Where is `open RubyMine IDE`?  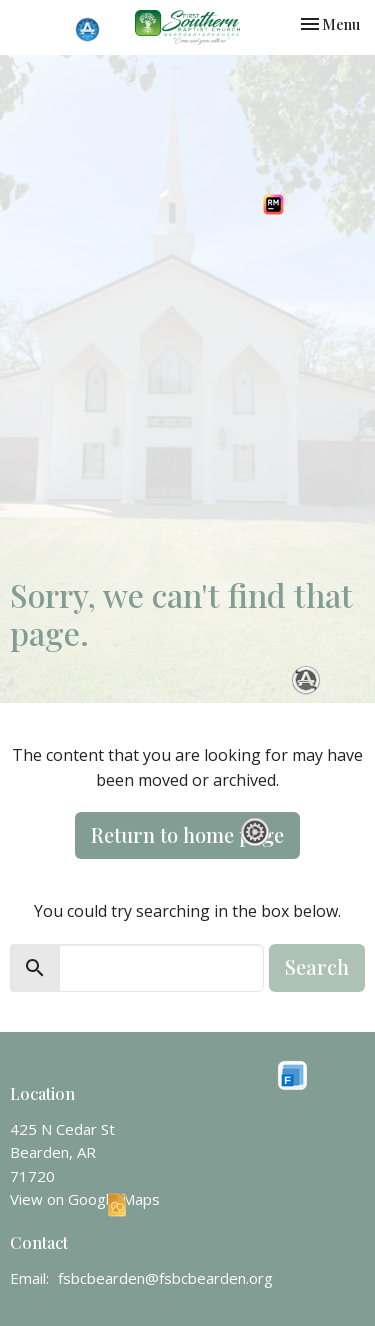
open RubyMine IDE is located at coordinates (273, 204).